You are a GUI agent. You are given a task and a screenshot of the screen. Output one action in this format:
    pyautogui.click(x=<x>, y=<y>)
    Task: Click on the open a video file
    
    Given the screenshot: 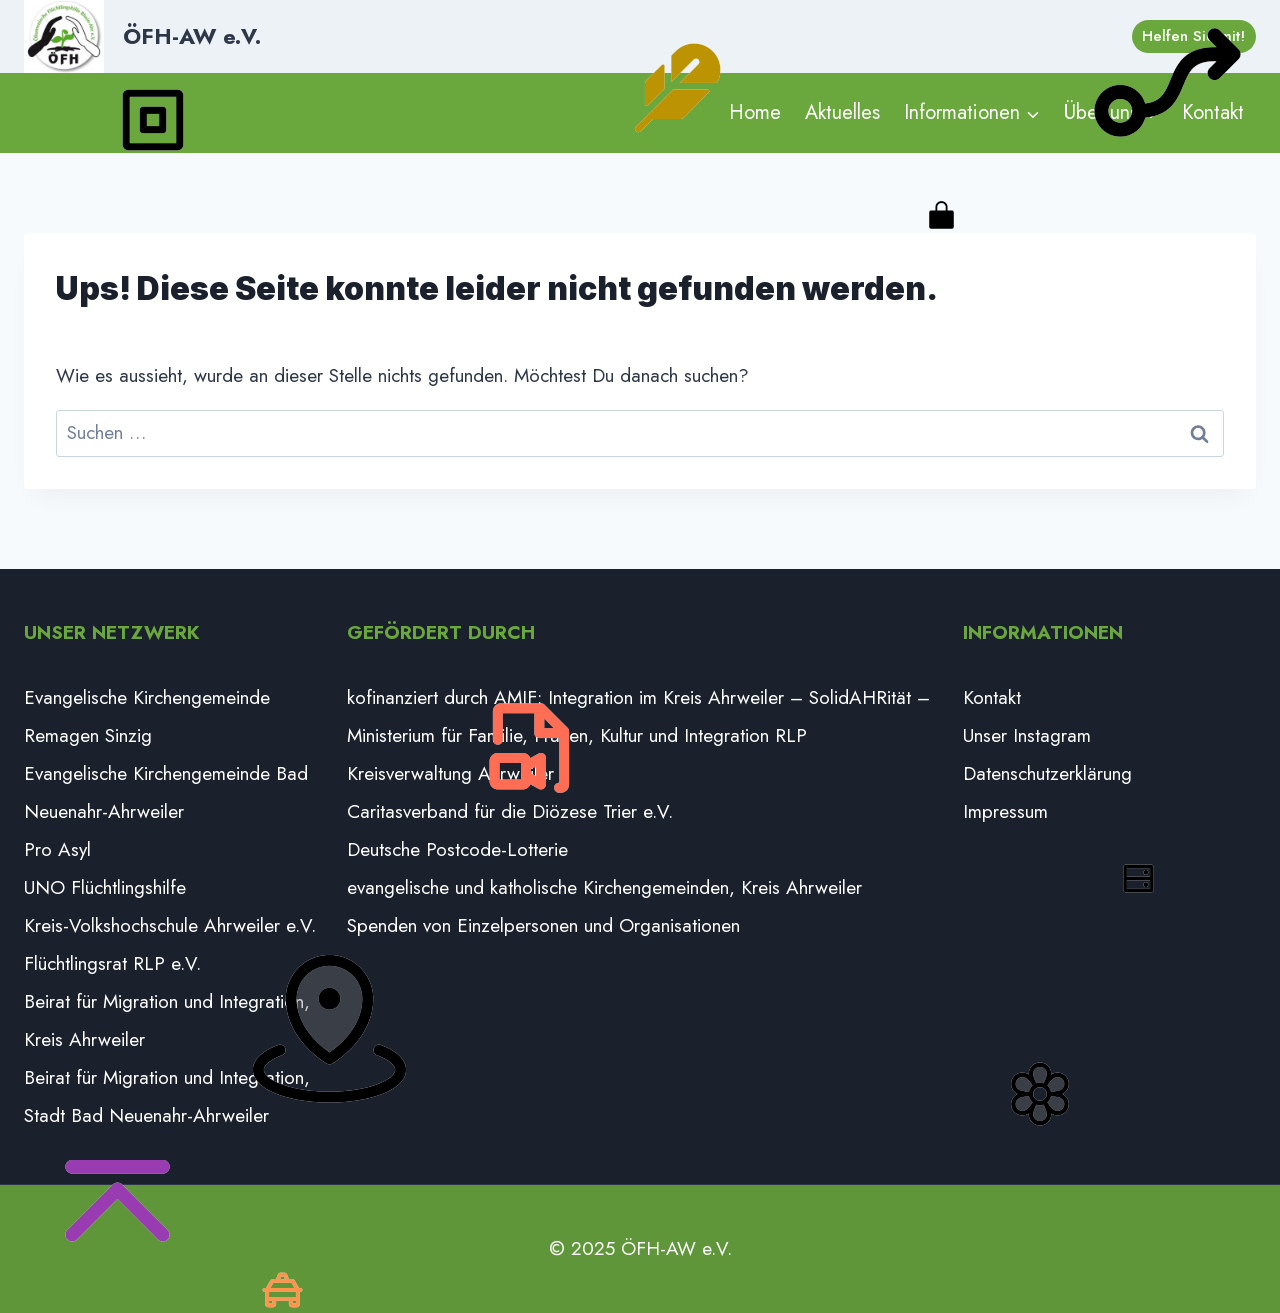 What is the action you would take?
    pyautogui.click(x=531, y=748)
    